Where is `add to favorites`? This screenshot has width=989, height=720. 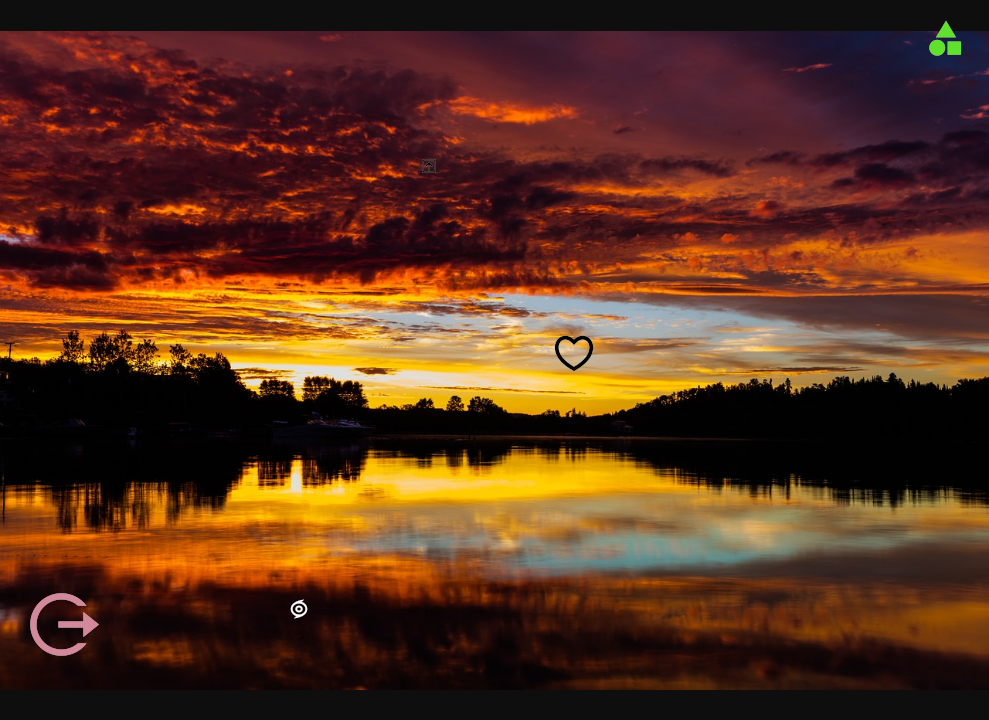
add to favorites is located at coordinates (574, 353).